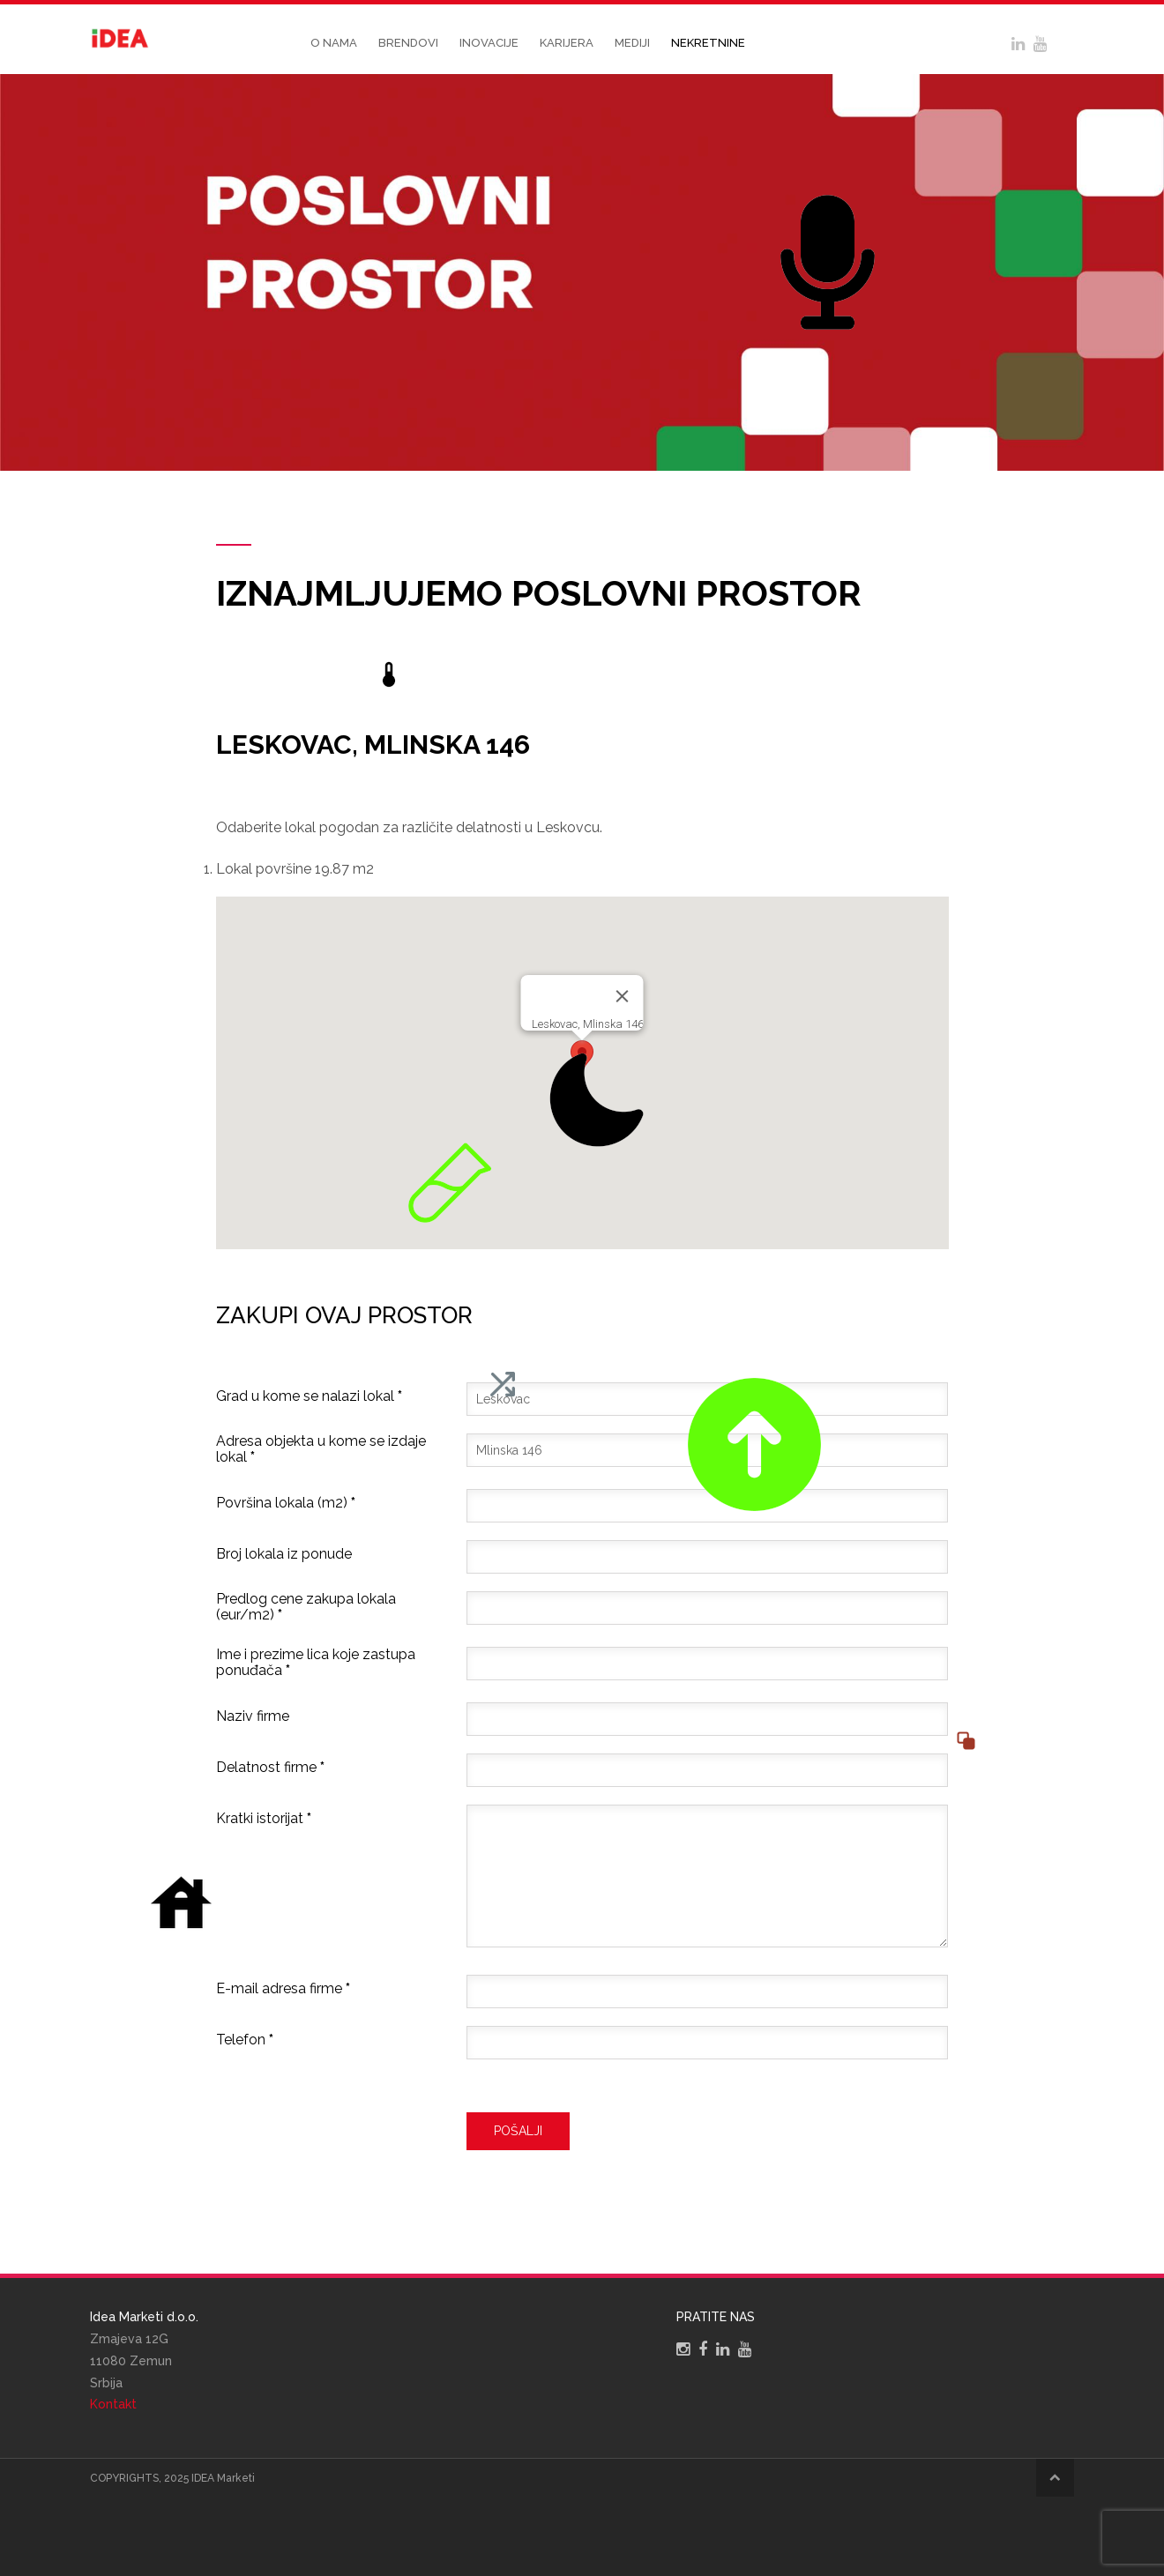 This screenshot has width=1164, height=2576. What do you see at coordinates (827, 262) in the screenshot?
I see `tap to start voice recording` at bounding box center [827, 262].